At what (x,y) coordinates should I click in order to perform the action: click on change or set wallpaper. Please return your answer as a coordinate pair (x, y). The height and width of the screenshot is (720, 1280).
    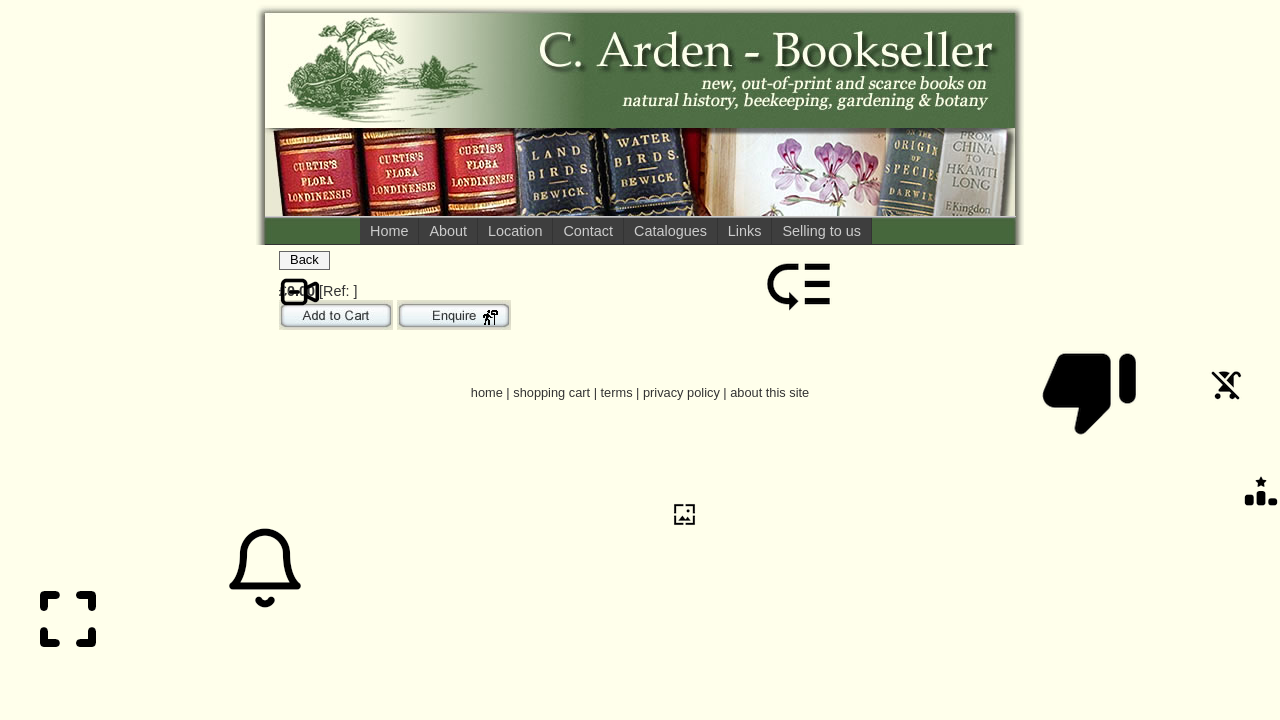
    Looking at the image, I should click on (684, 514).